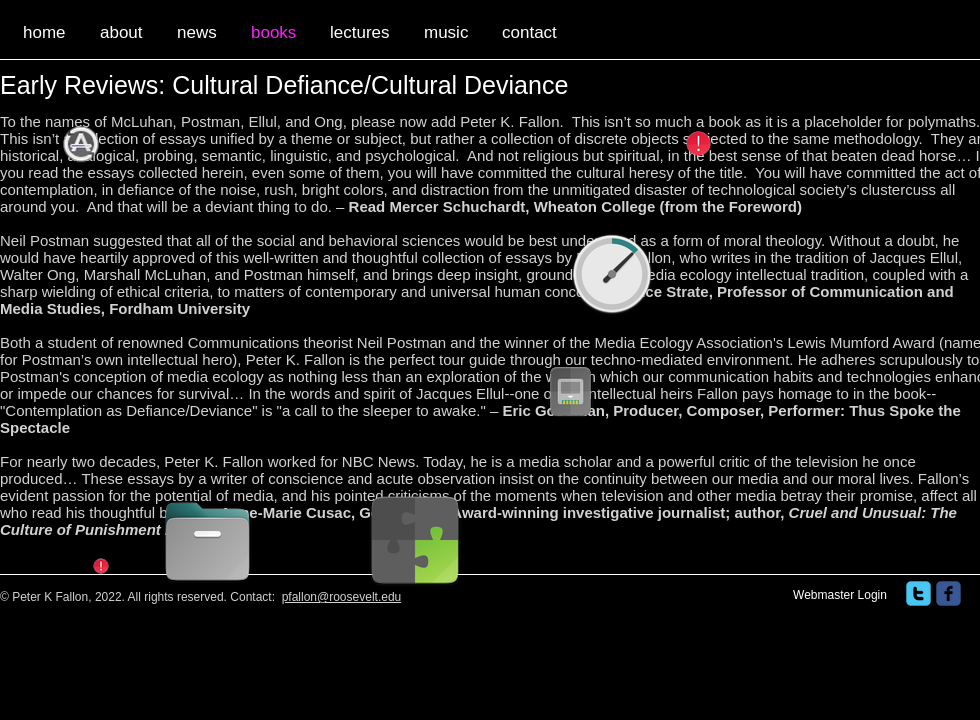  What do you see at coordinates (612, 274) in the screenshot?
I see `open system profiler to analyze performance` at bounding box center [612, 274].